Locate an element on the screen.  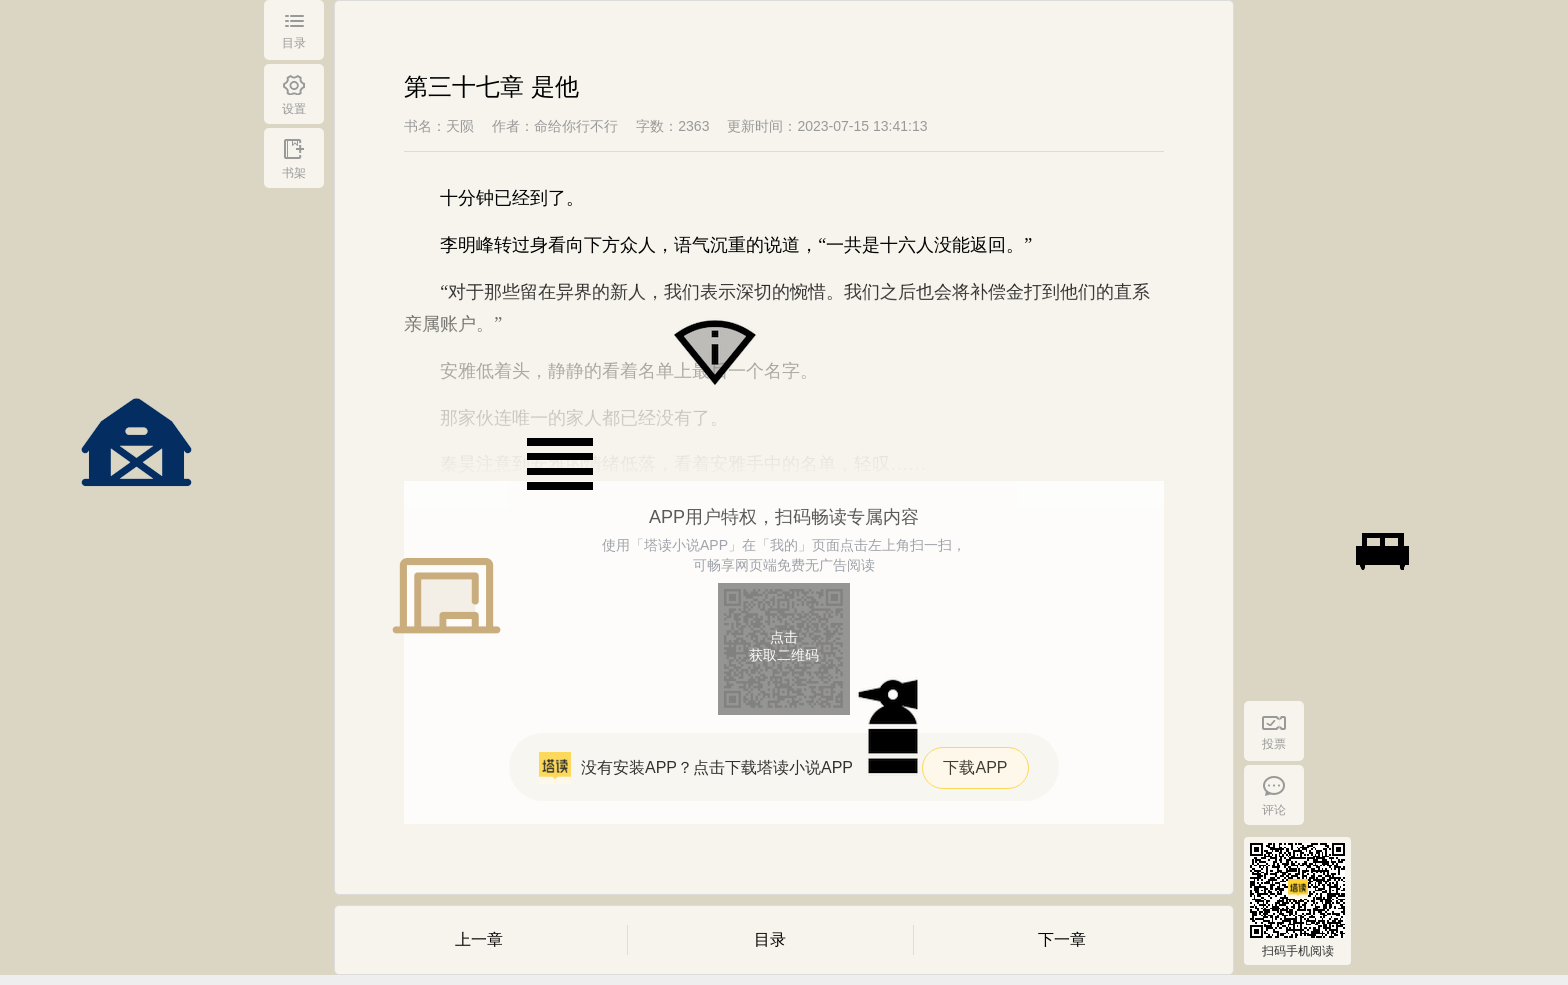
indicates fire safety equipment location is located at coordinates (893, 724).